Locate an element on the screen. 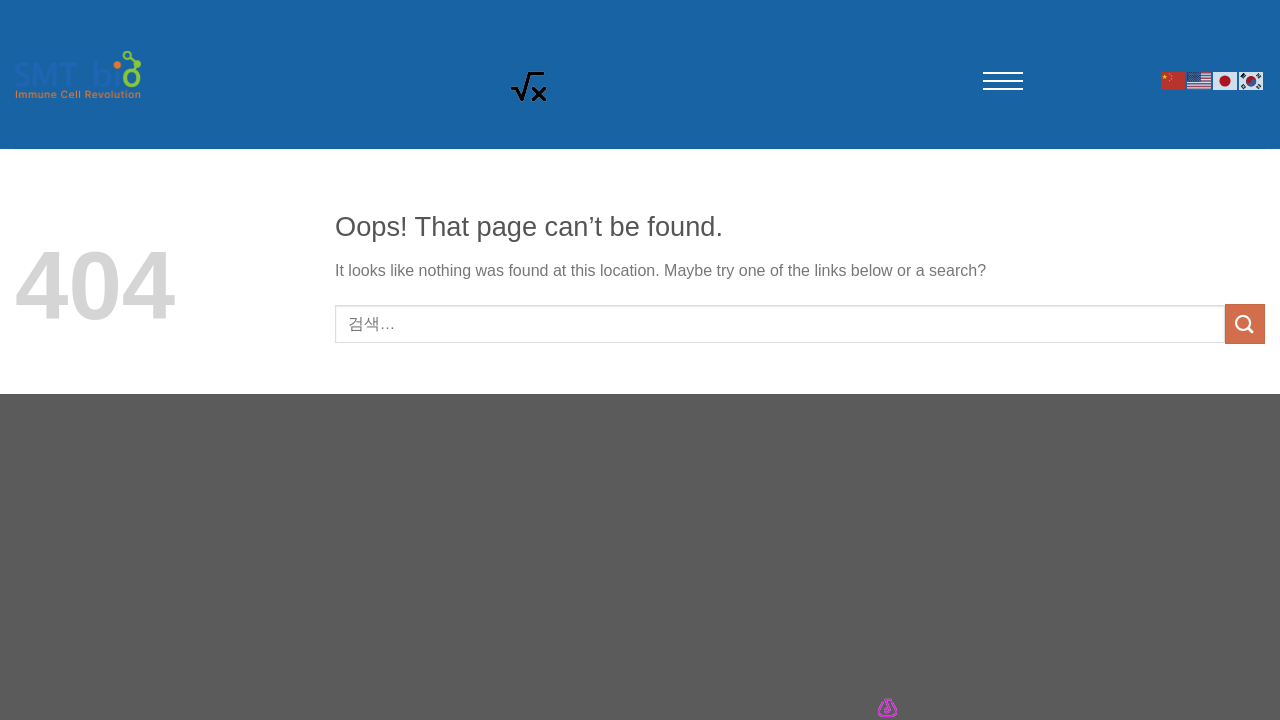 This screenshot has height=720, width=1280. access calculator or math functions is located at coordinates (529, 86).